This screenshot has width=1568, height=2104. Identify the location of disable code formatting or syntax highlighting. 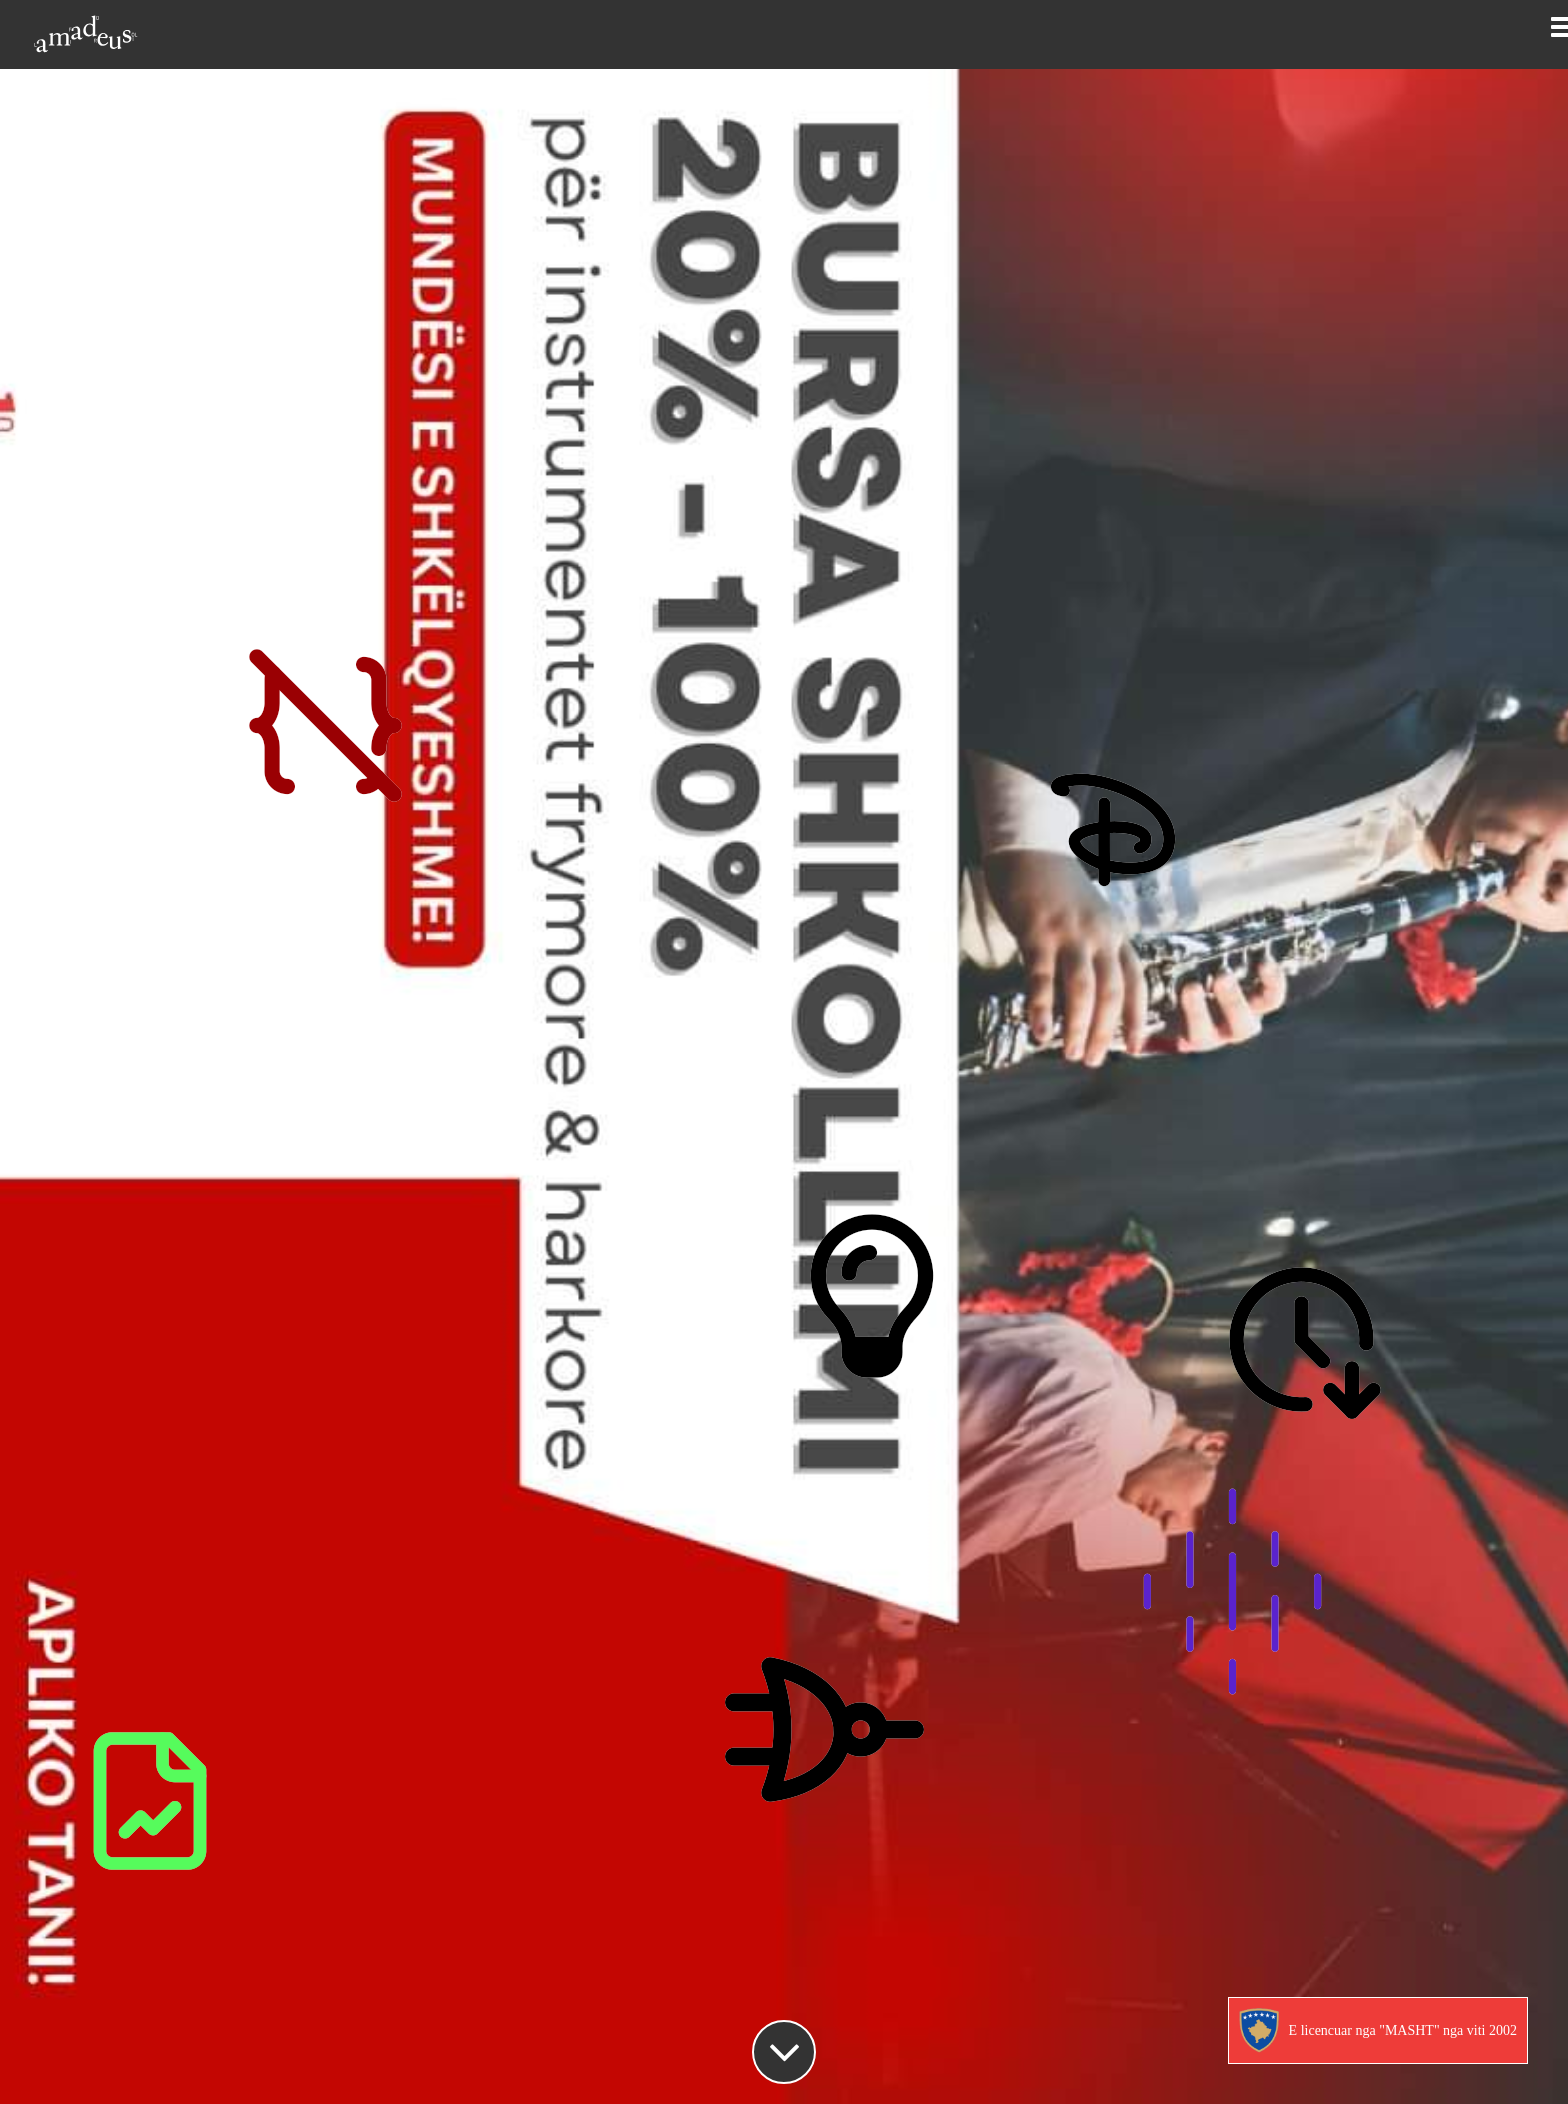
(325, 725).